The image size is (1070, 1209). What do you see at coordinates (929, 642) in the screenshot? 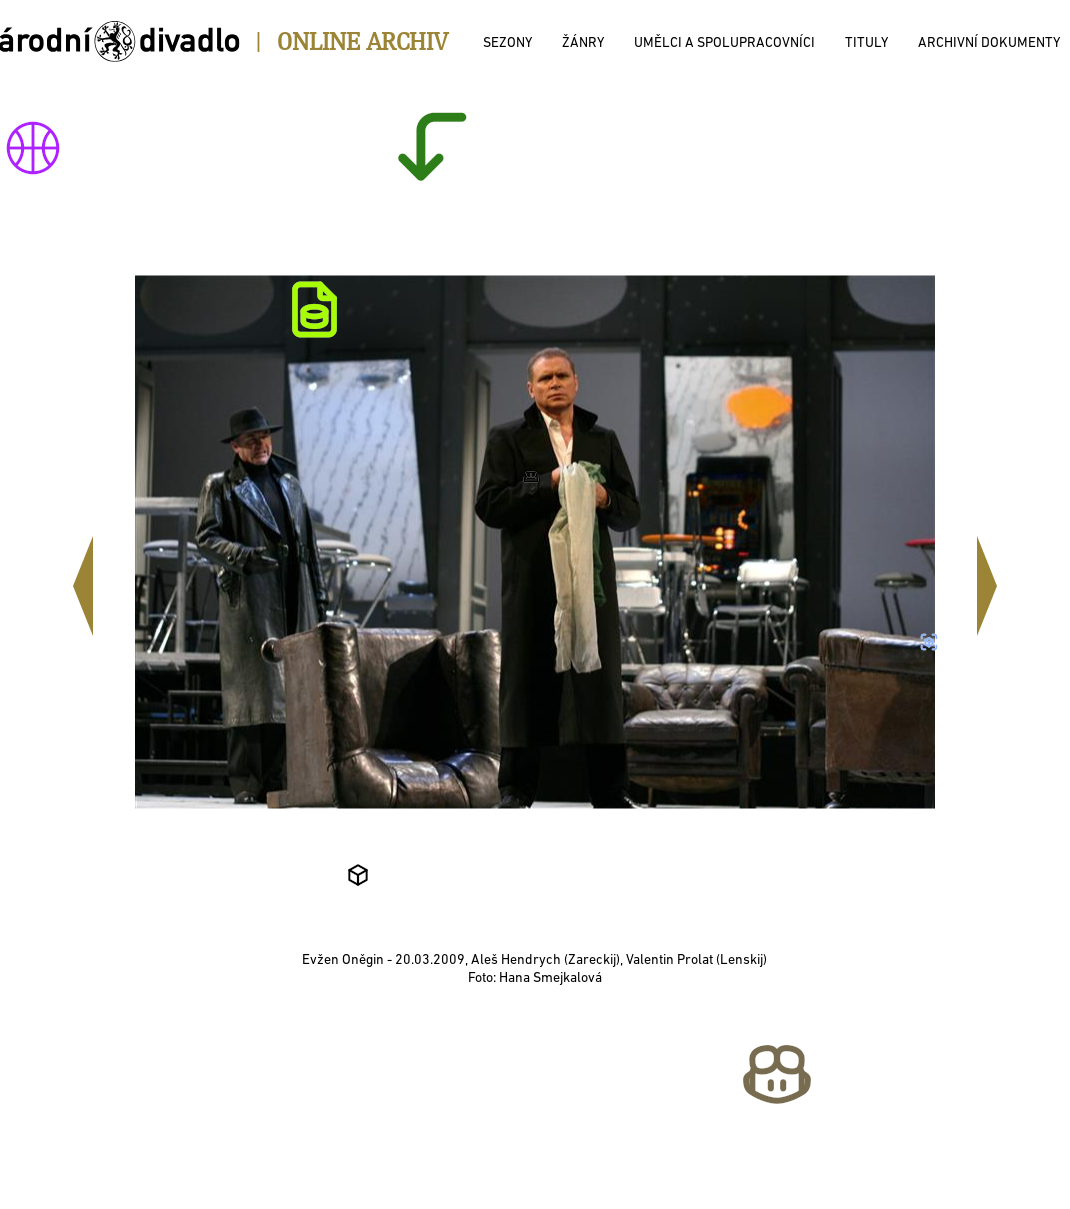
I see `open augmented reality mode` at bounding box center [929, 642].